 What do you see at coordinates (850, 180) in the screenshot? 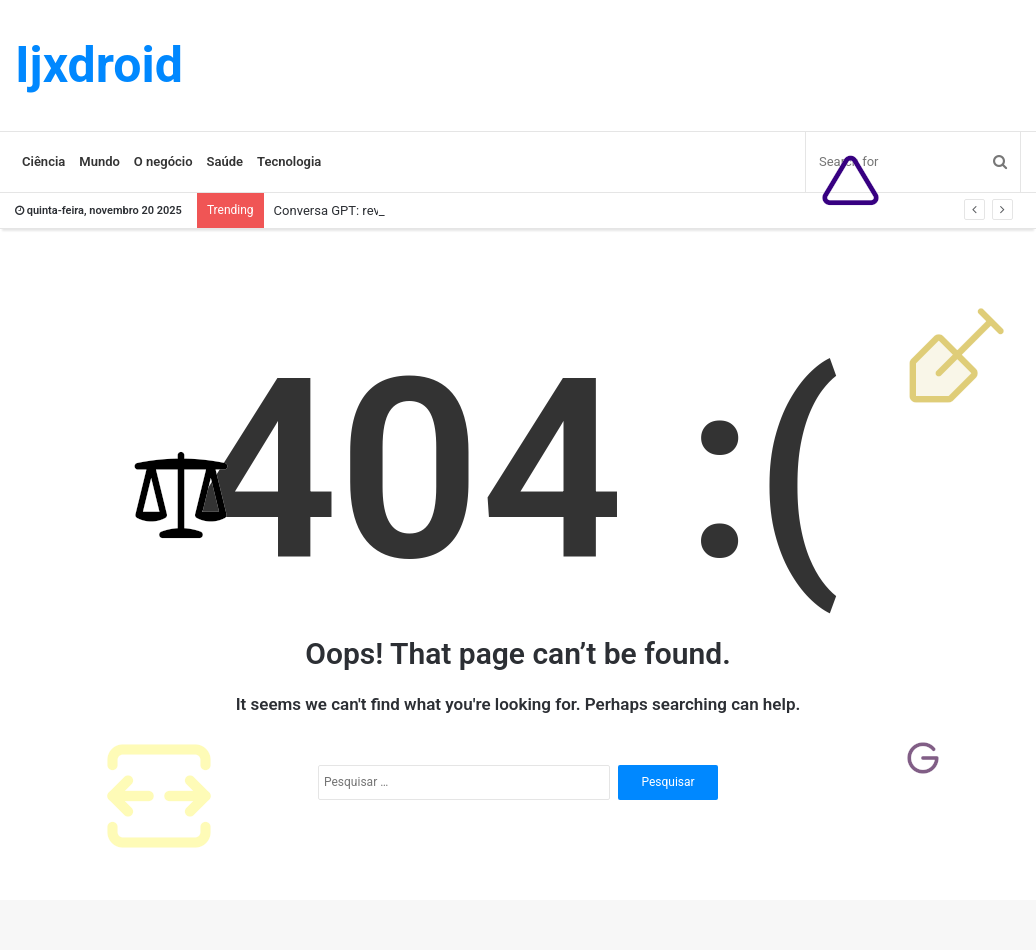
I see `indicates a warning or caution state` at bounding box center [850, 180].